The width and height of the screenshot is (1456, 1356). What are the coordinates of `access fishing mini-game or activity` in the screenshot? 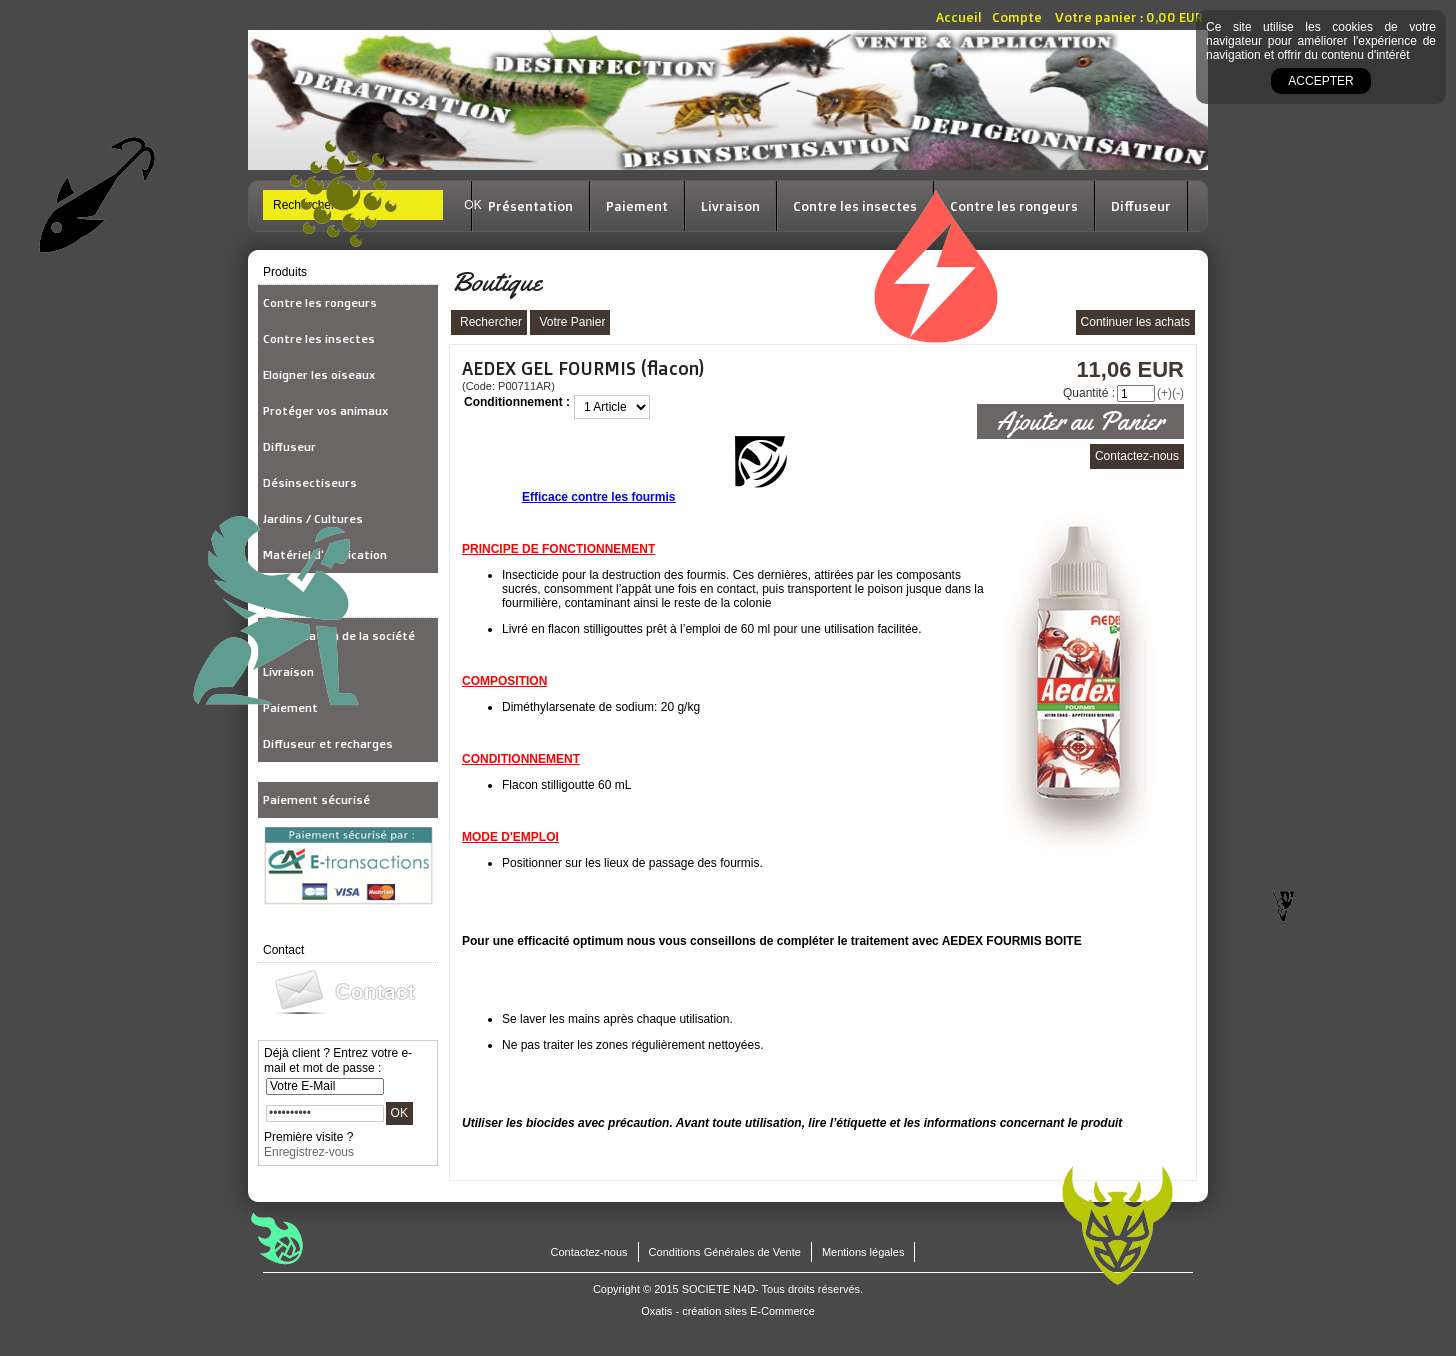 It's located at (98, 194).